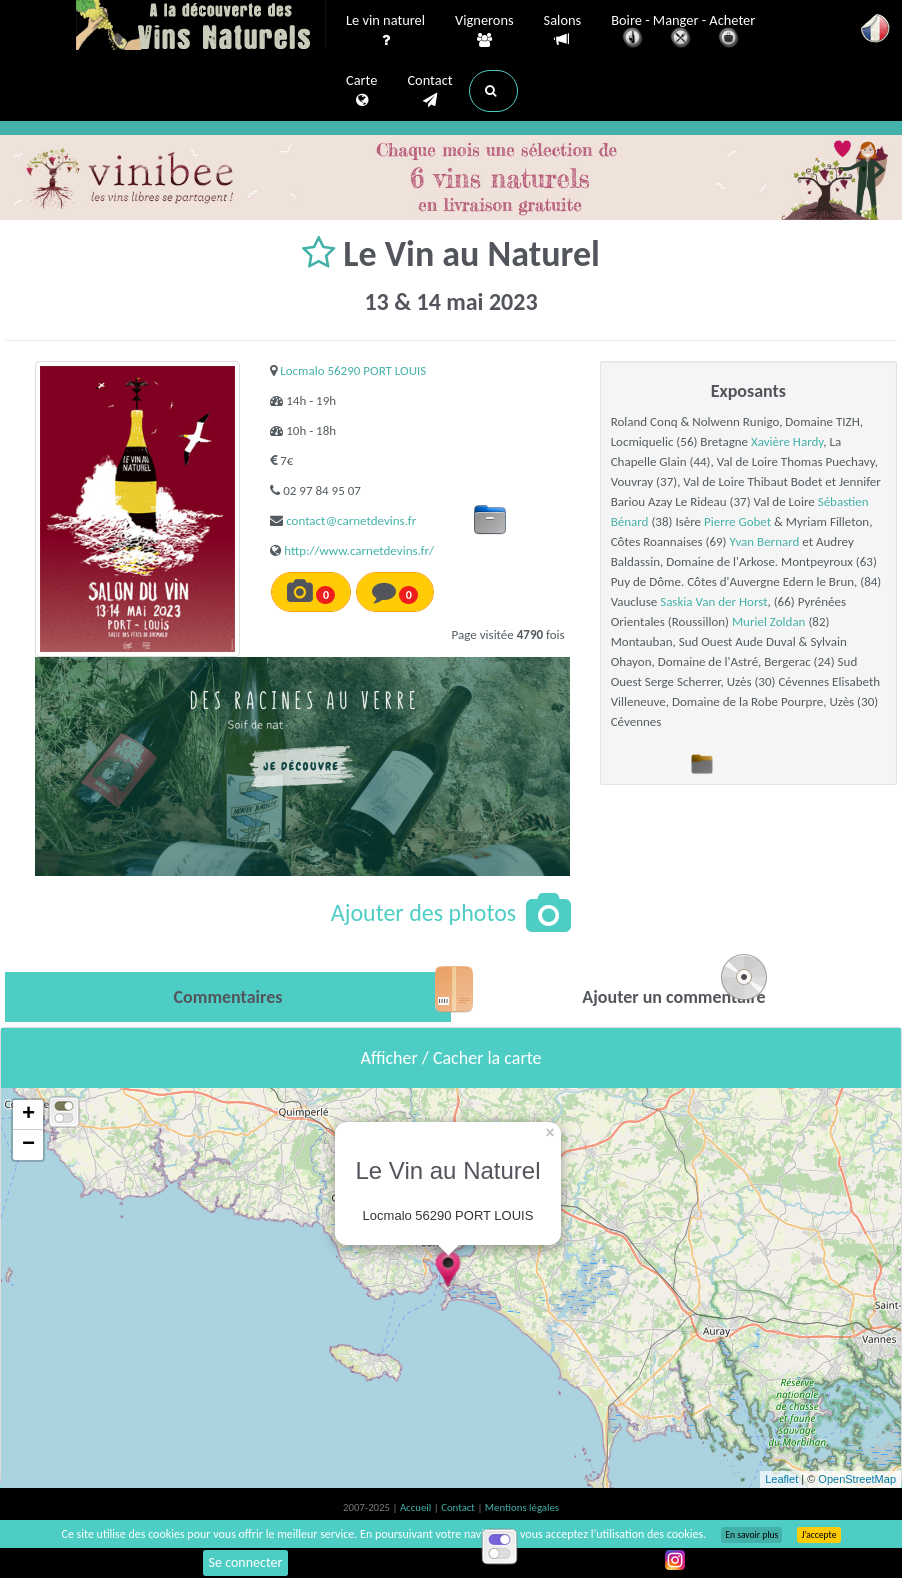 The height and width of the screenshot is (1578, 902). Describe the element at coordinates (454, 989) in the screenshot. I see `compressed or archived file type indicator` at that location.